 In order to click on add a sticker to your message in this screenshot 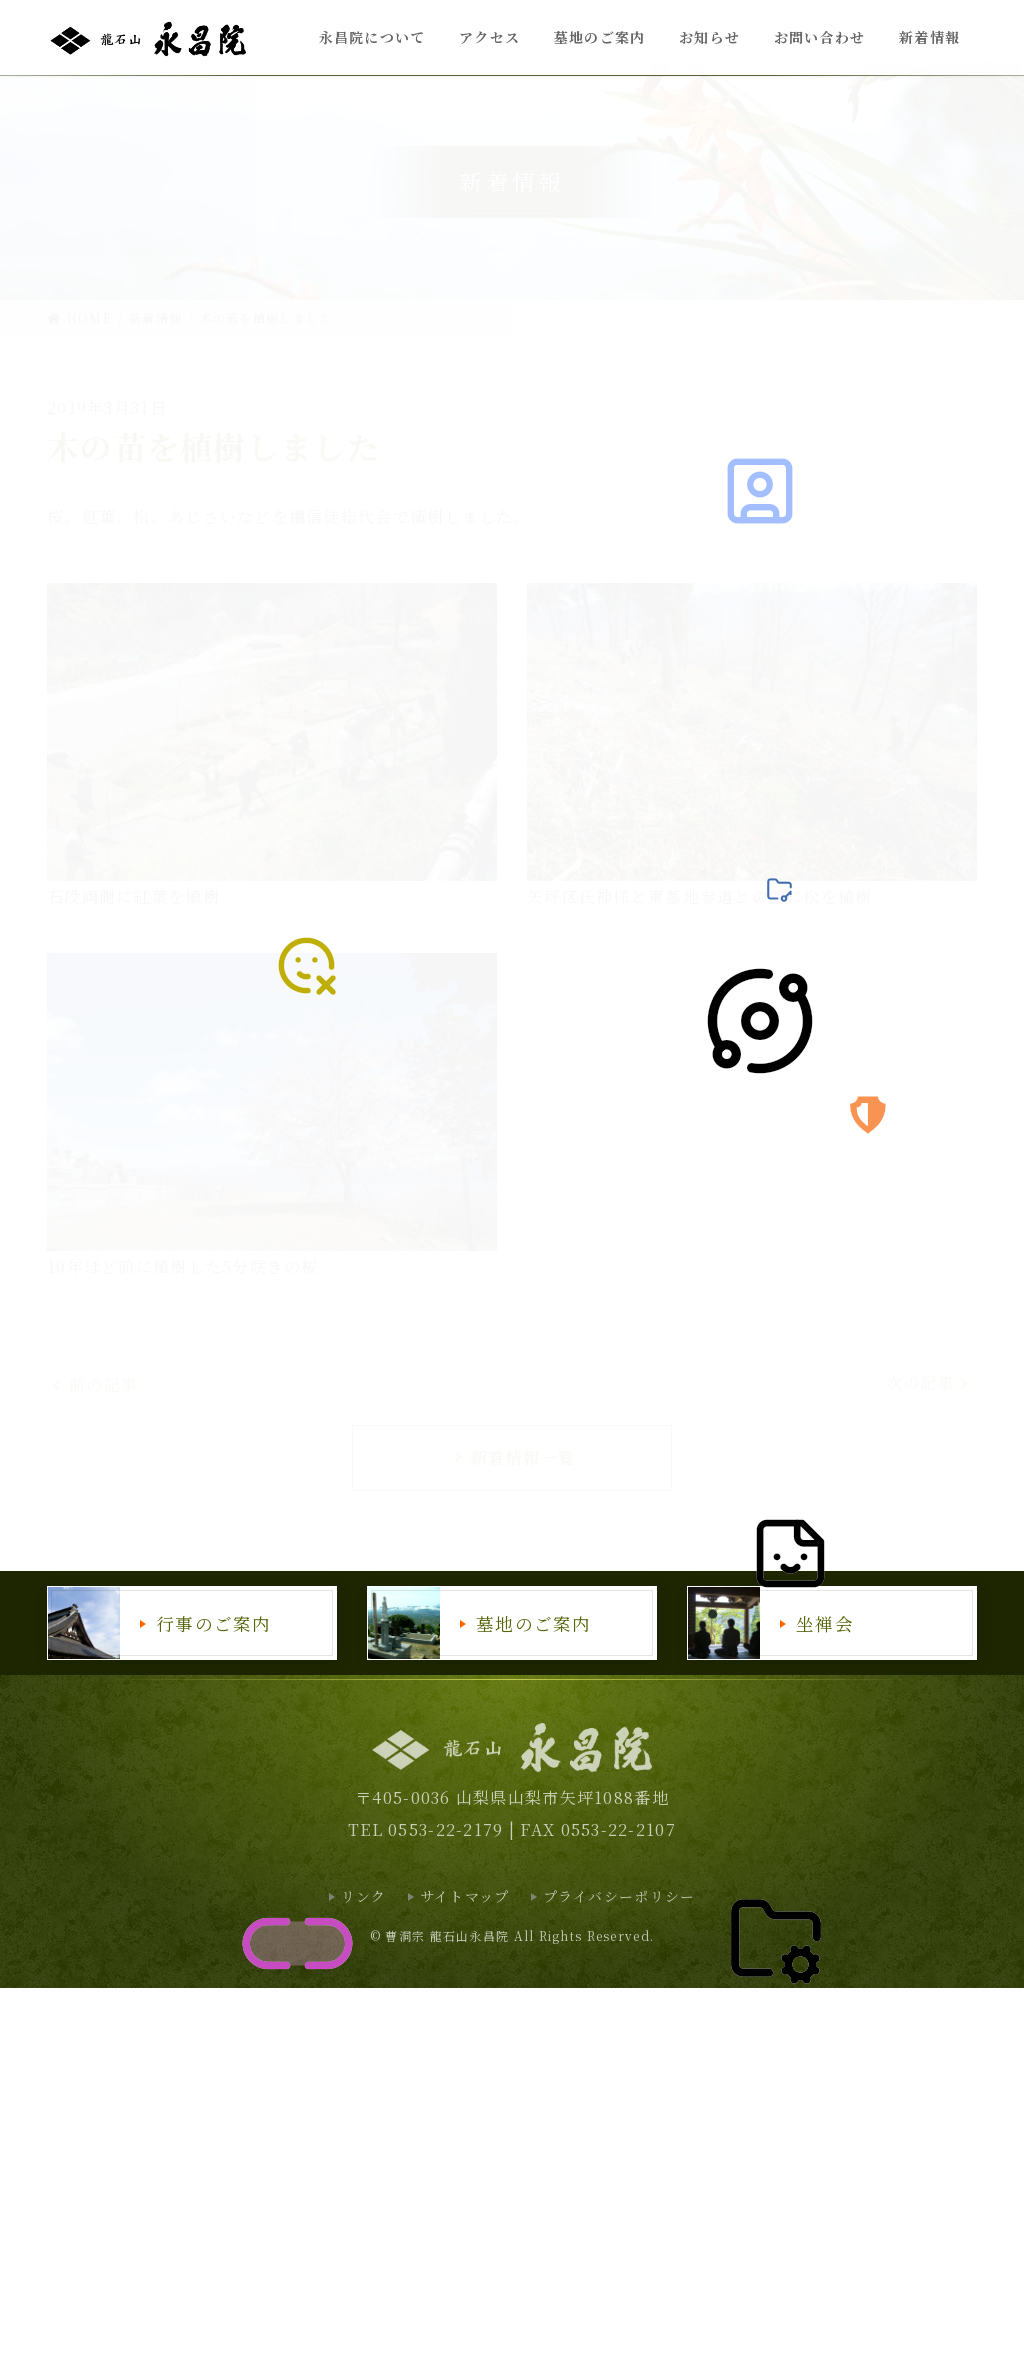, I will do `click(790, 1553)`.